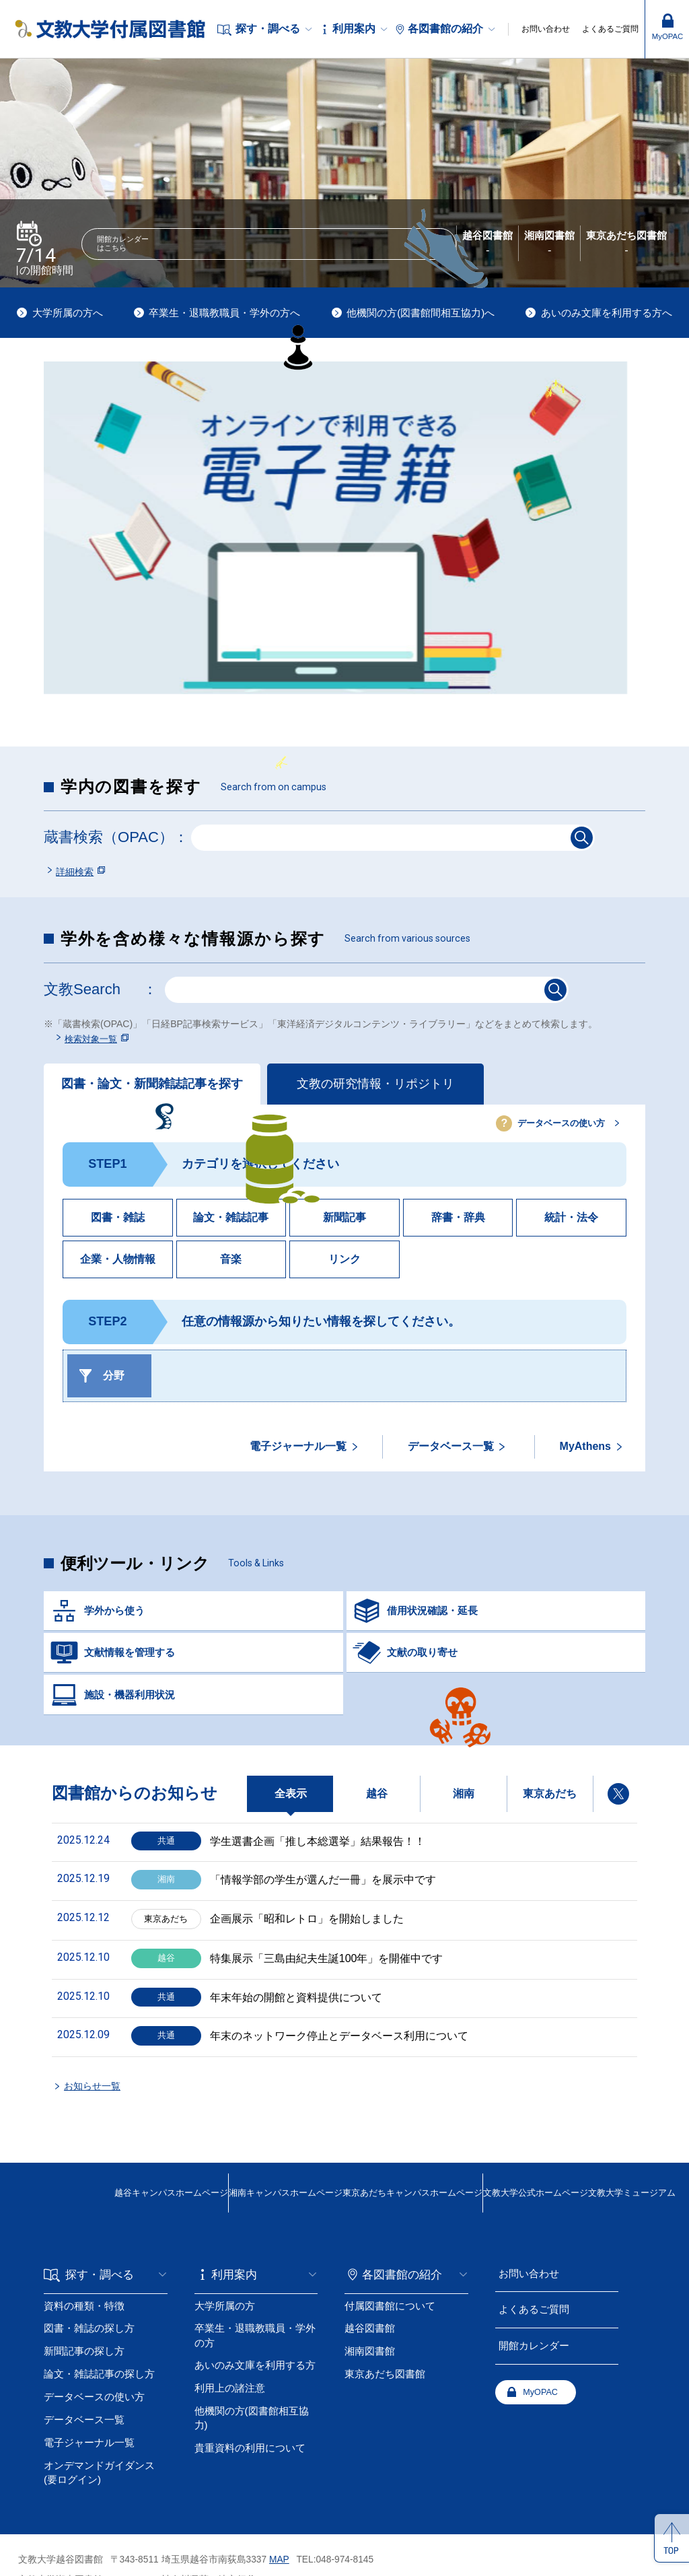  Describe the element at coordinates (556, 388) in the screenshot. I see `activate chain lightning ability or spell` at that location.